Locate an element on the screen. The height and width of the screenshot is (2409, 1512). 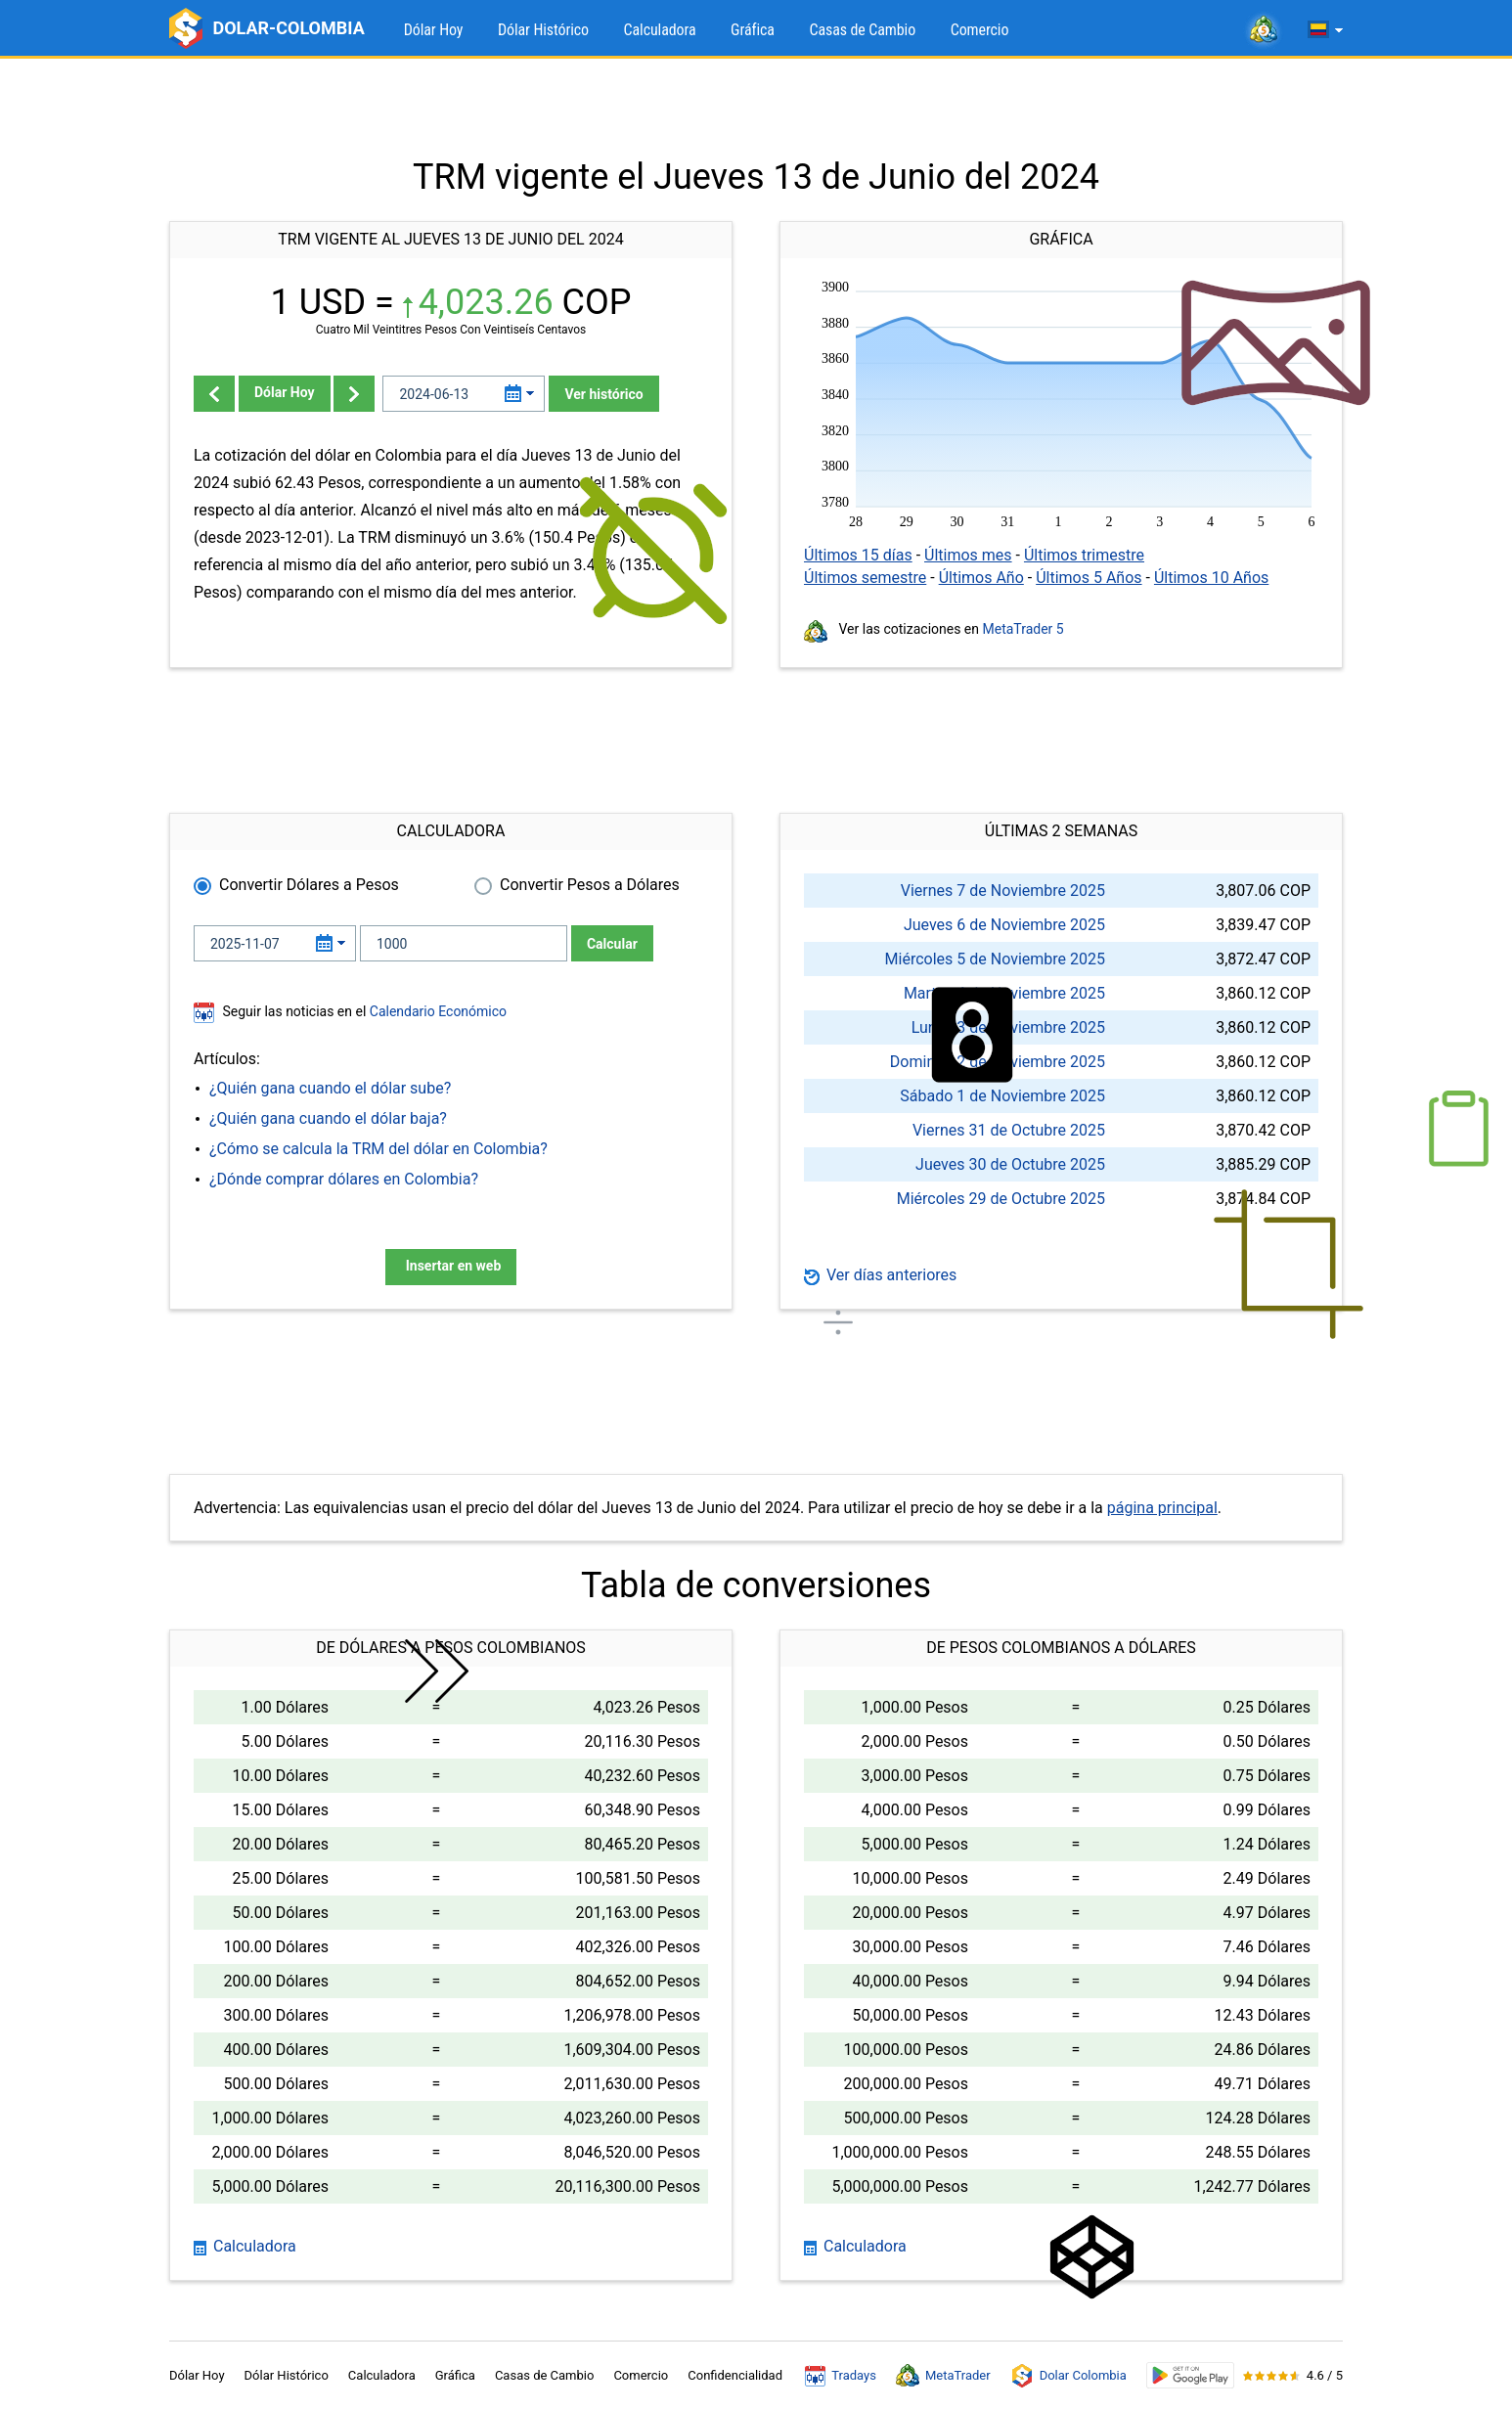
paste copied content from clipboard is located at coordinates (1458, 1130).